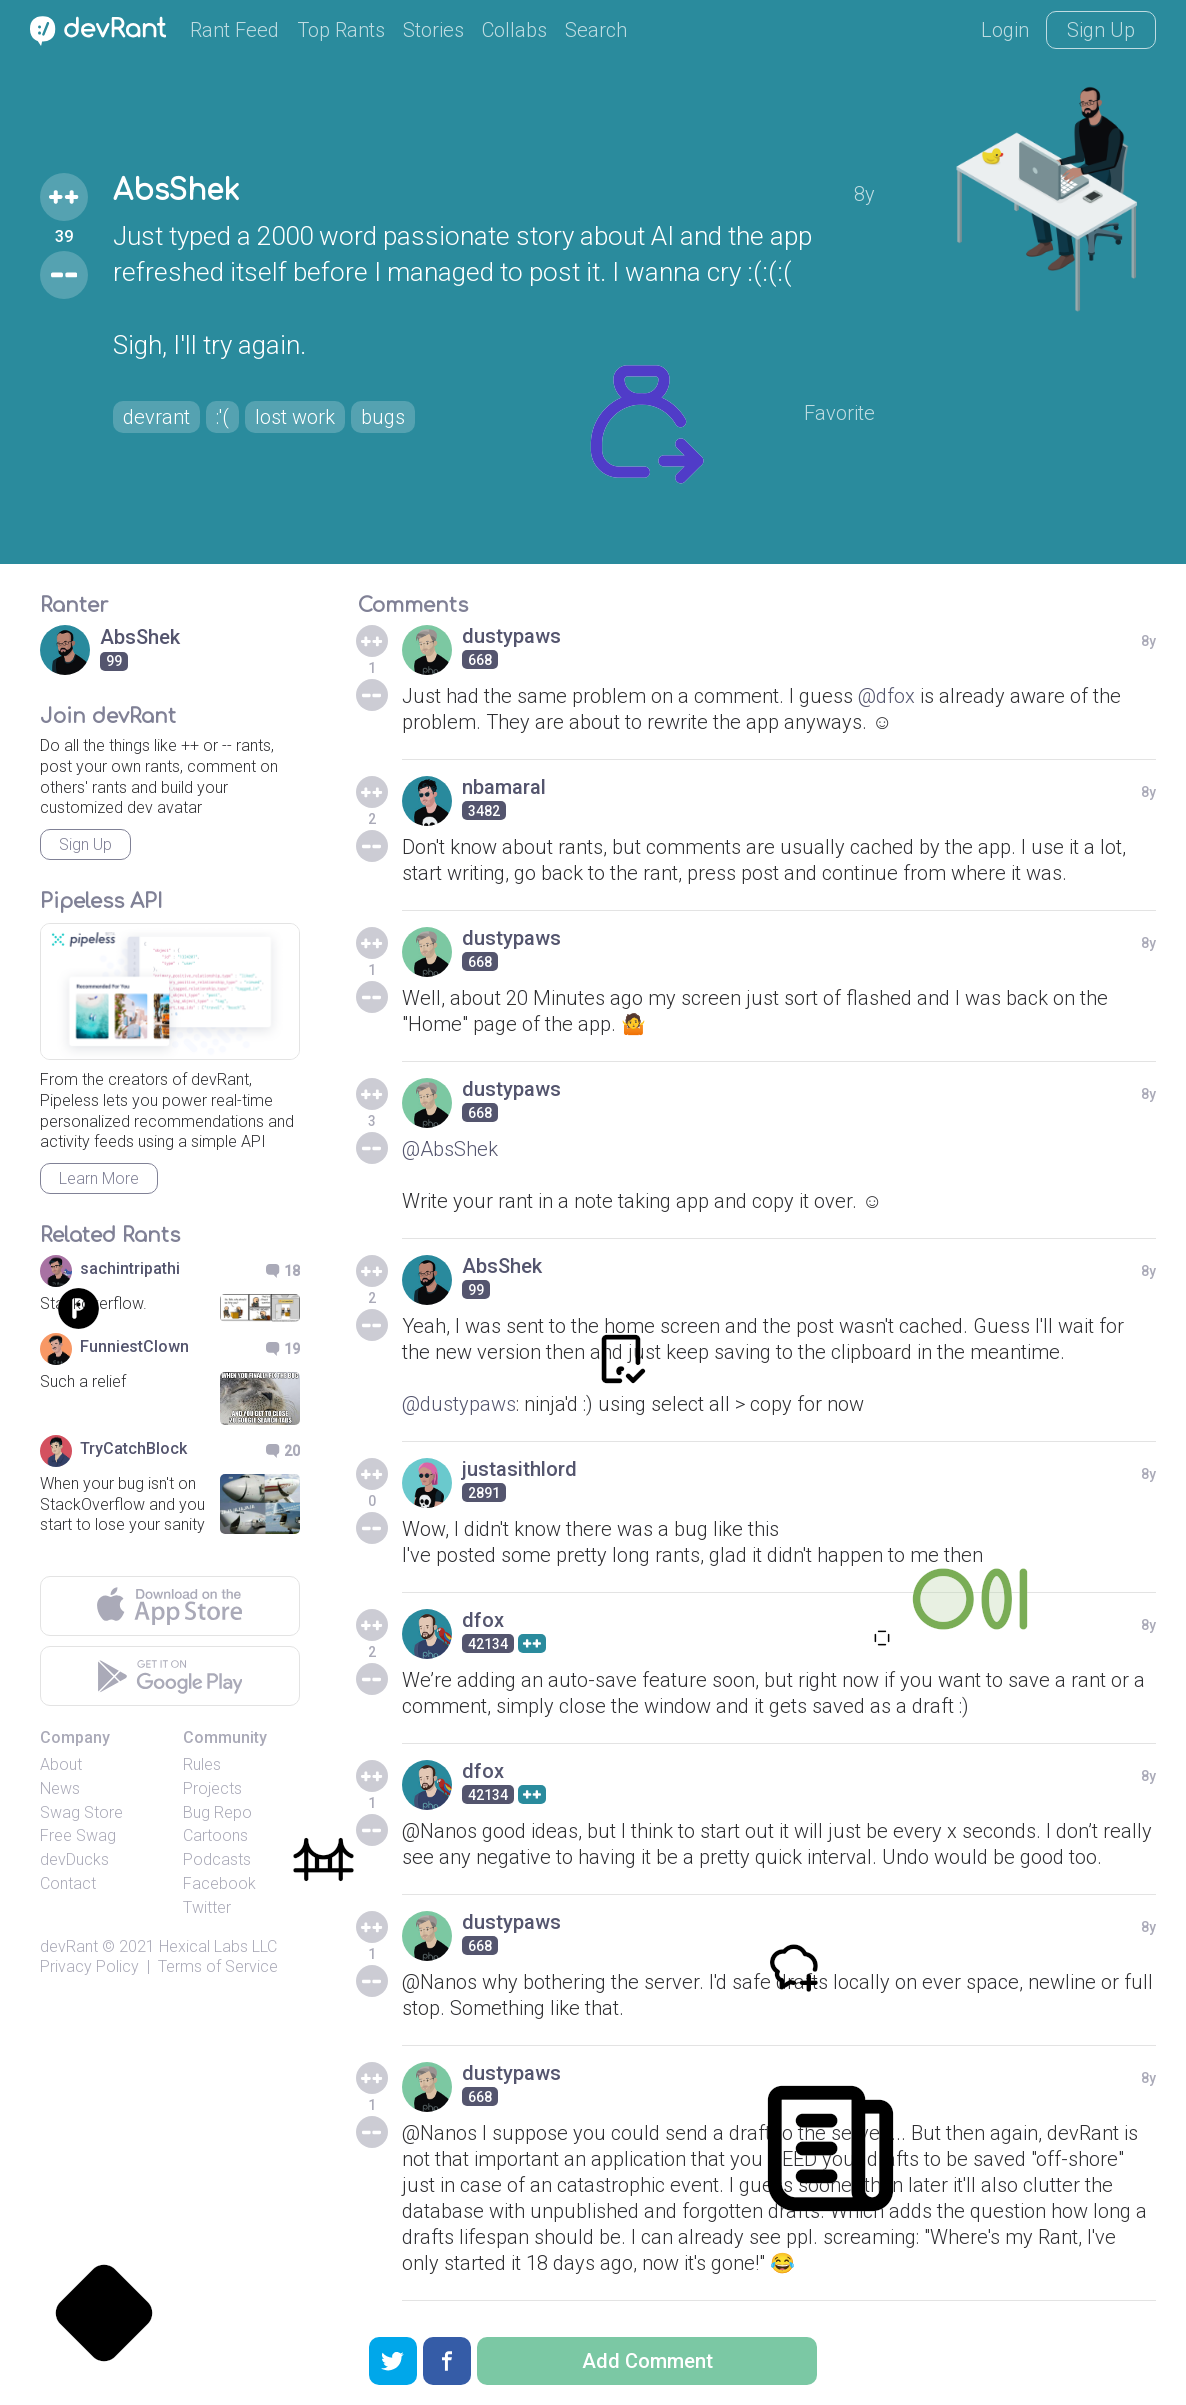 This screenshot has width=1186, height=2405. What do you see at coordinates (78, 1308) in the screenshot?
I see `indicates parking available or parking location` at bounding box center [78, 1308].